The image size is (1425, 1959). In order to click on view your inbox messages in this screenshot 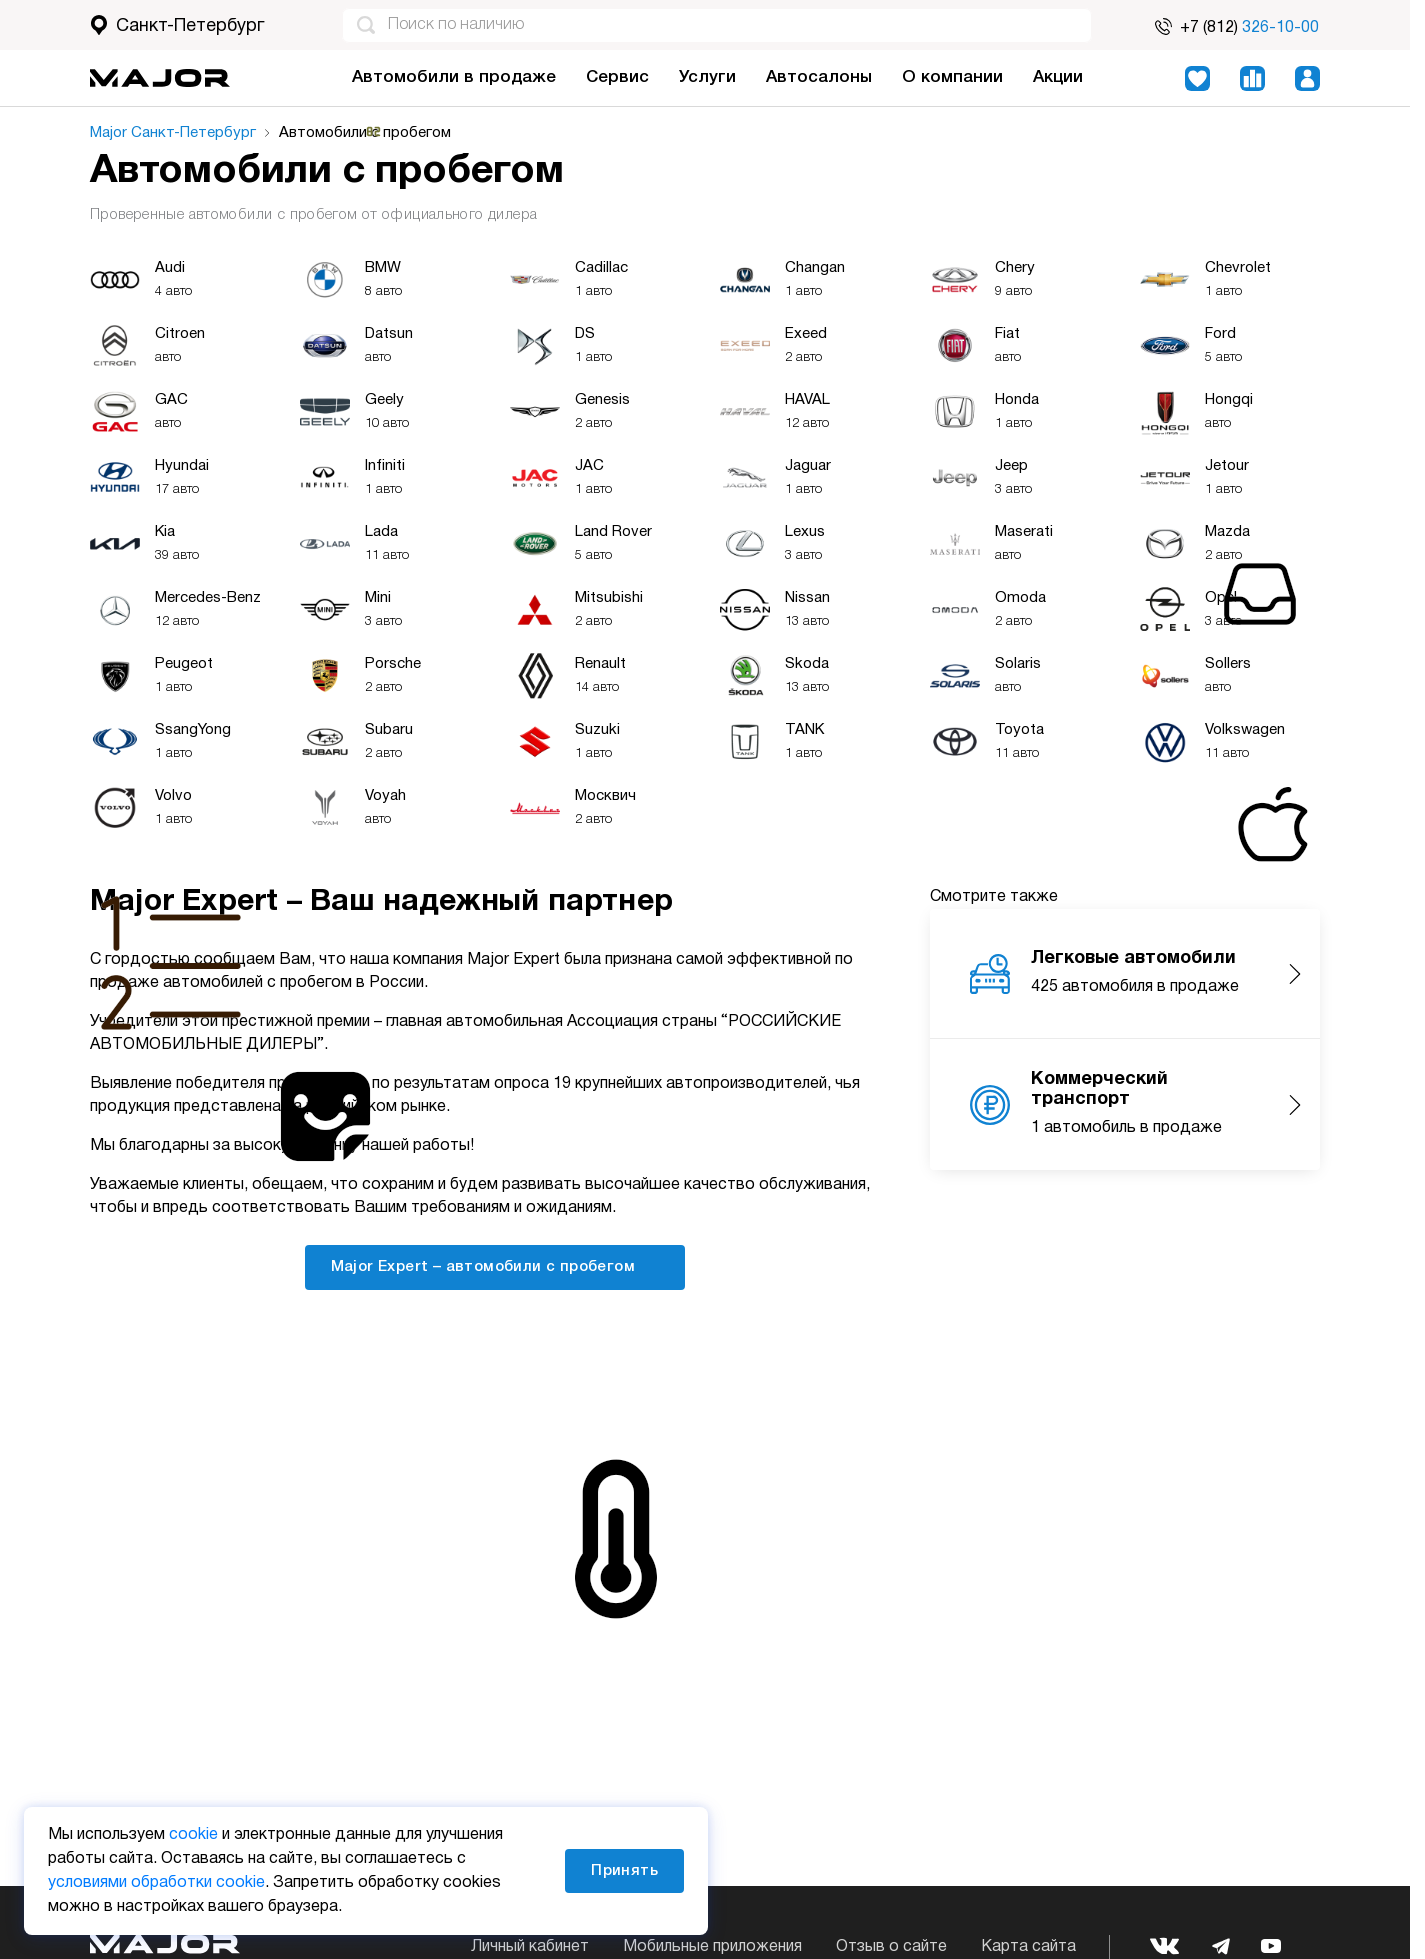, I will do `click(1260, 594)`.